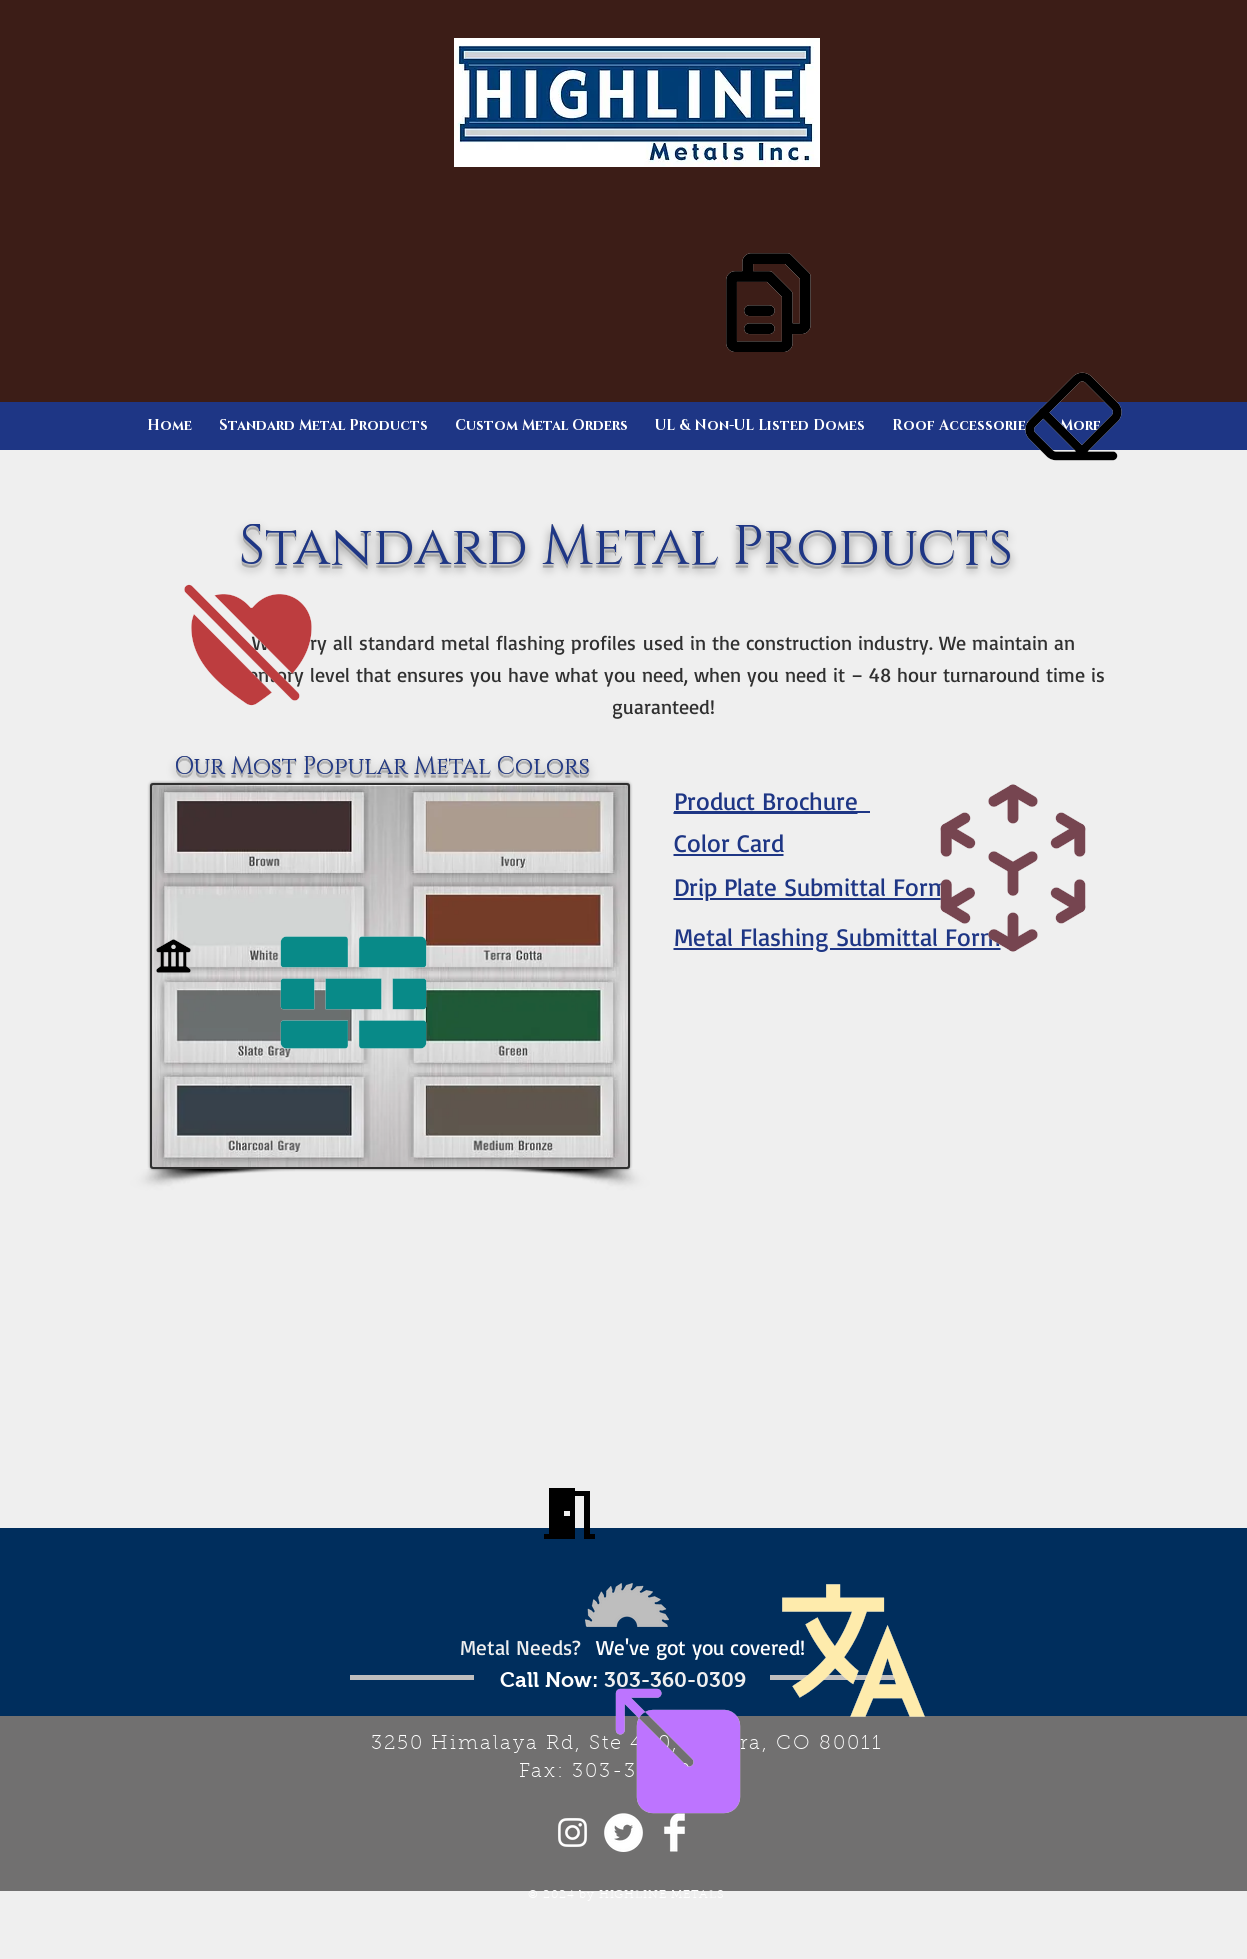 The width and height of the screenshot is (1247, 1959). What do you see at coordinates (569, 1513) in the screenshot?
I see `access meeting room booking` at bounding box center [569, 1513].